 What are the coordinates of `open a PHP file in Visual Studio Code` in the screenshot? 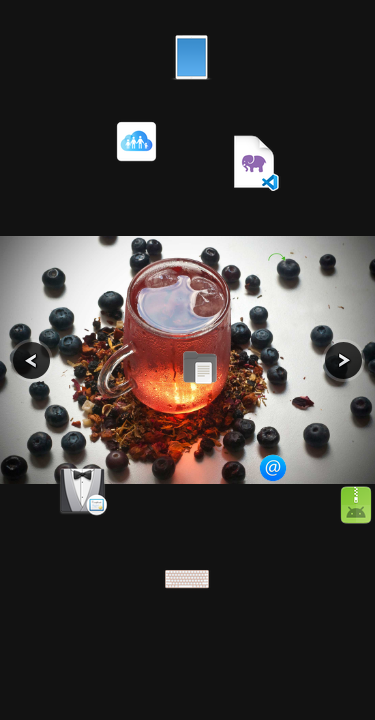 It's located at (254, 163).